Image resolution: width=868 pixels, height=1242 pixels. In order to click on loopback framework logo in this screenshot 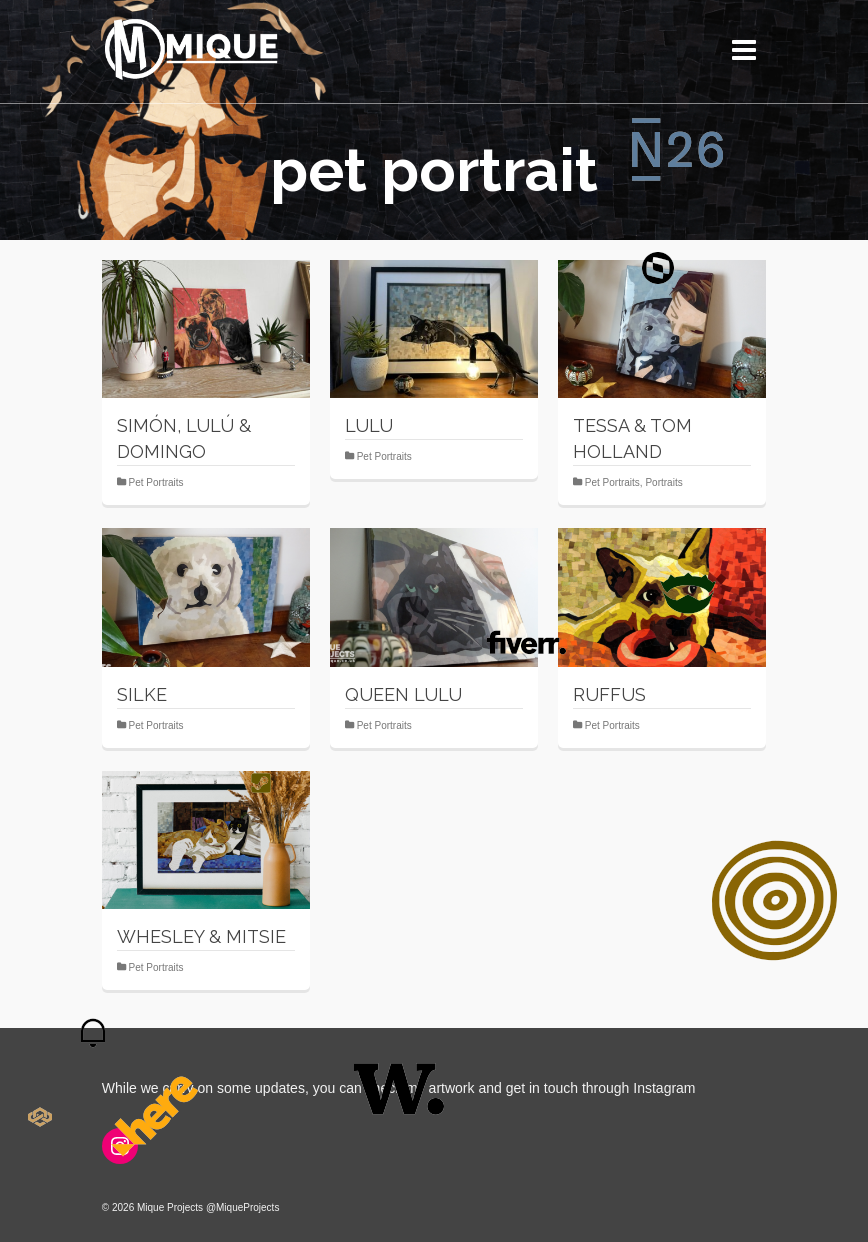, I will do `click(40, 1117)`.